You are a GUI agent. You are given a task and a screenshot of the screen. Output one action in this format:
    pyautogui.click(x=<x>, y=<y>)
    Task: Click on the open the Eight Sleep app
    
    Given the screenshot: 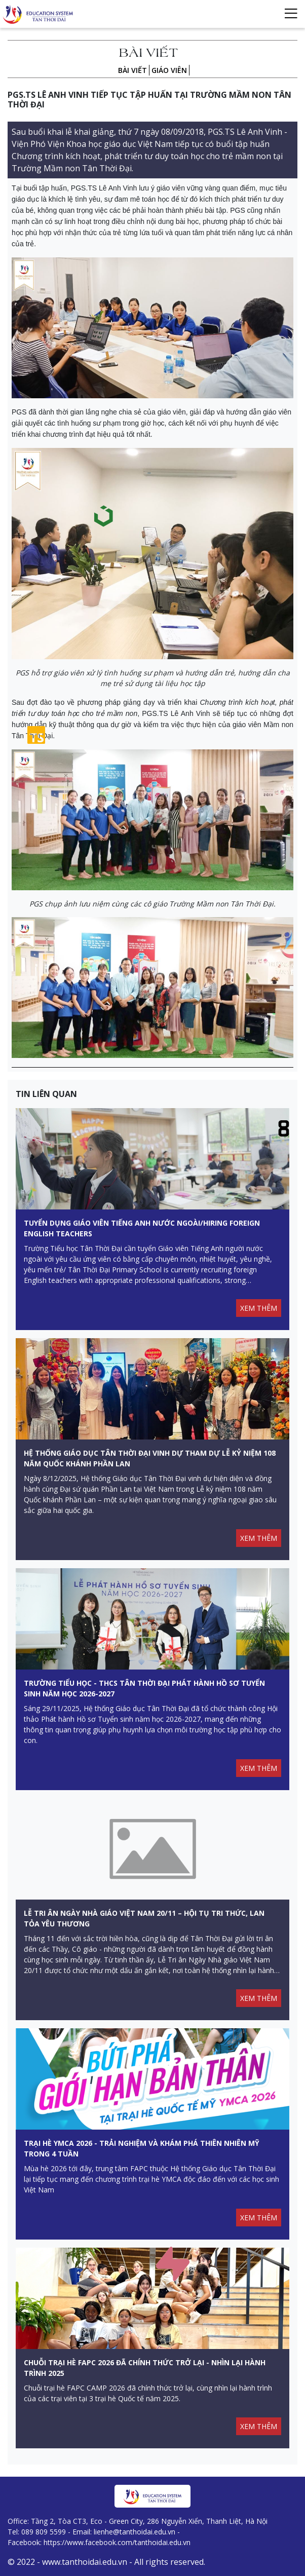 What is the action you would take?
    pyautogui.click(x=284, y=1128)
    